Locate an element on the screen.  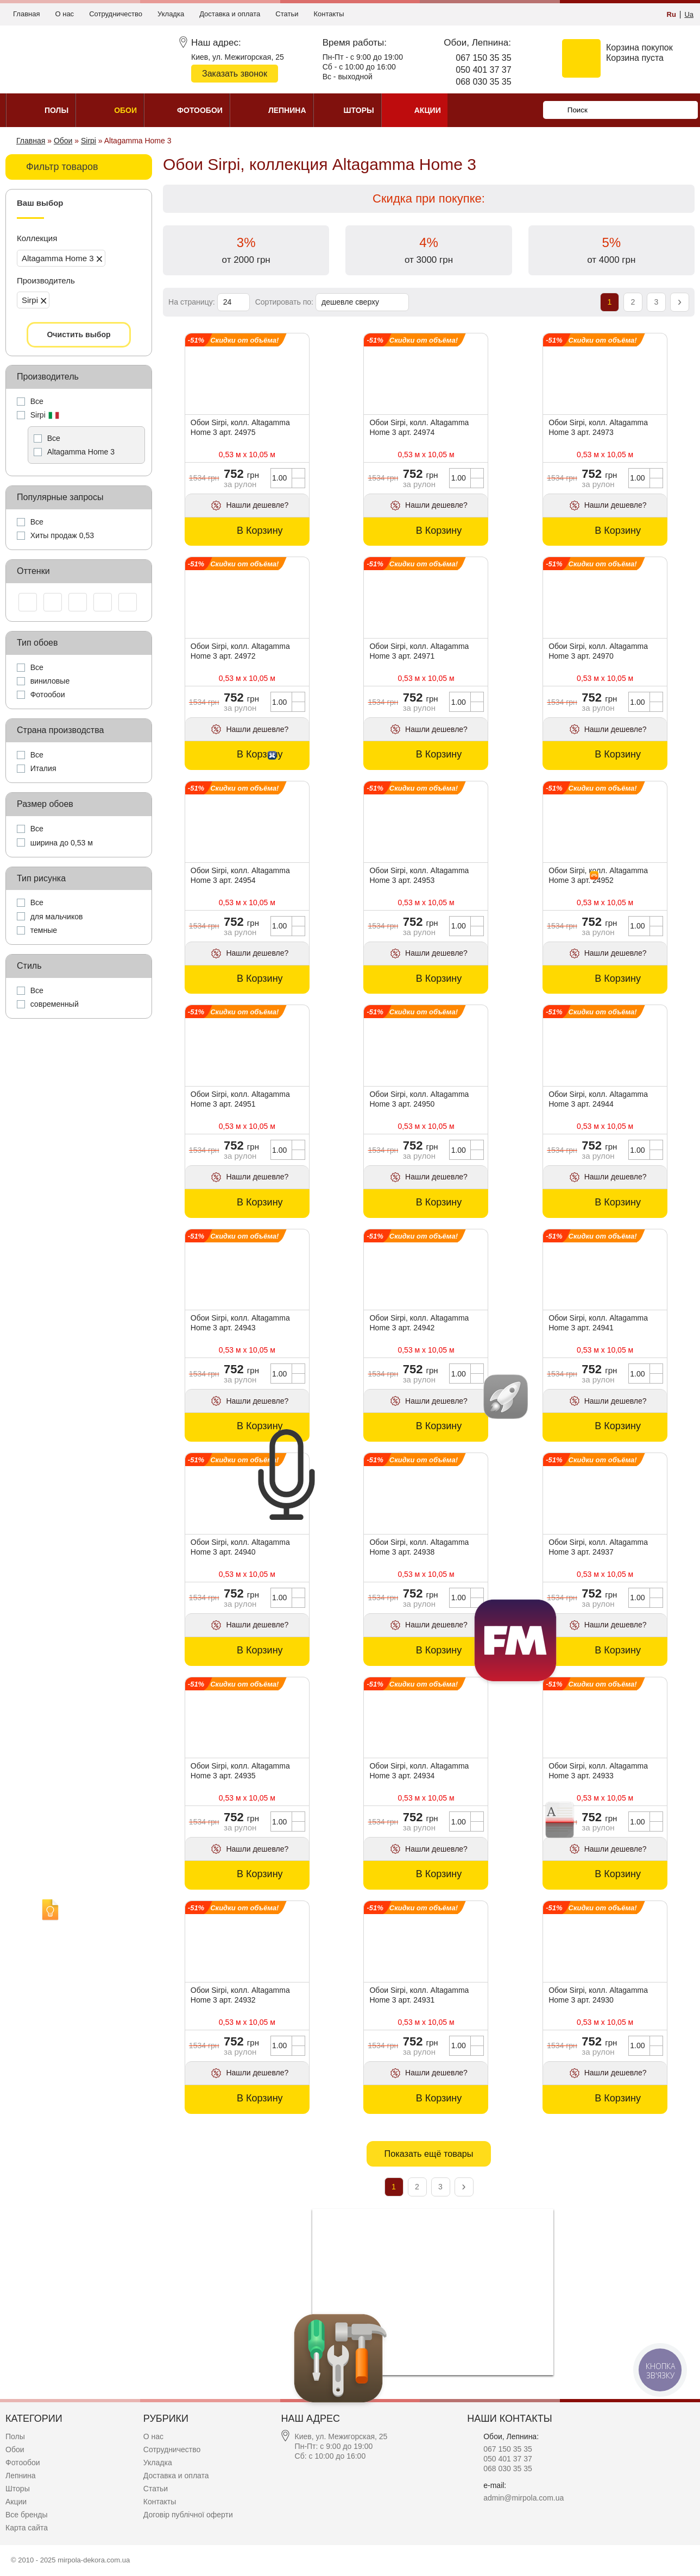
open the games app or game center is located at coordinates (506, 1397).